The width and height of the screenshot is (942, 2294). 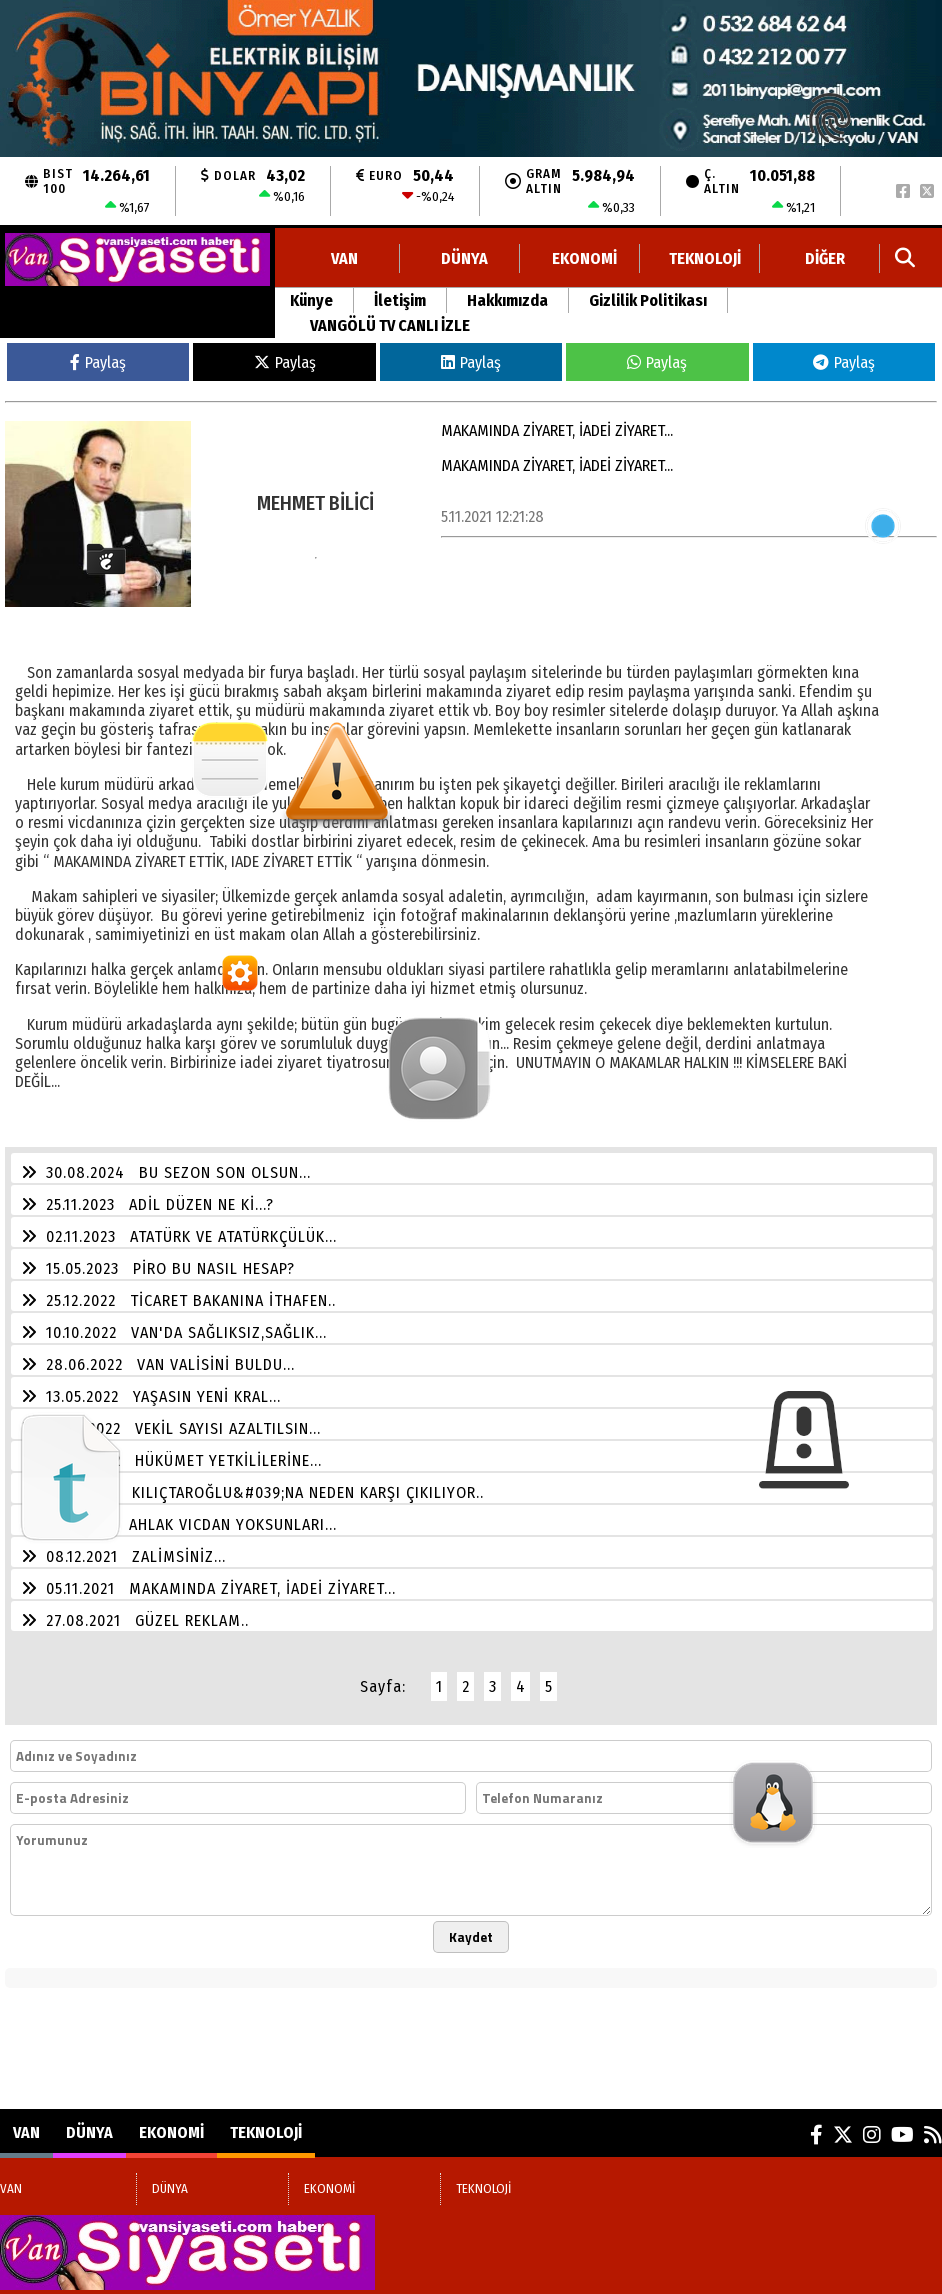 What do you see at coordinates (883, 526) in the screenshot?
I see `indicates an active process or task in progress` at bounding box center [883, 526].